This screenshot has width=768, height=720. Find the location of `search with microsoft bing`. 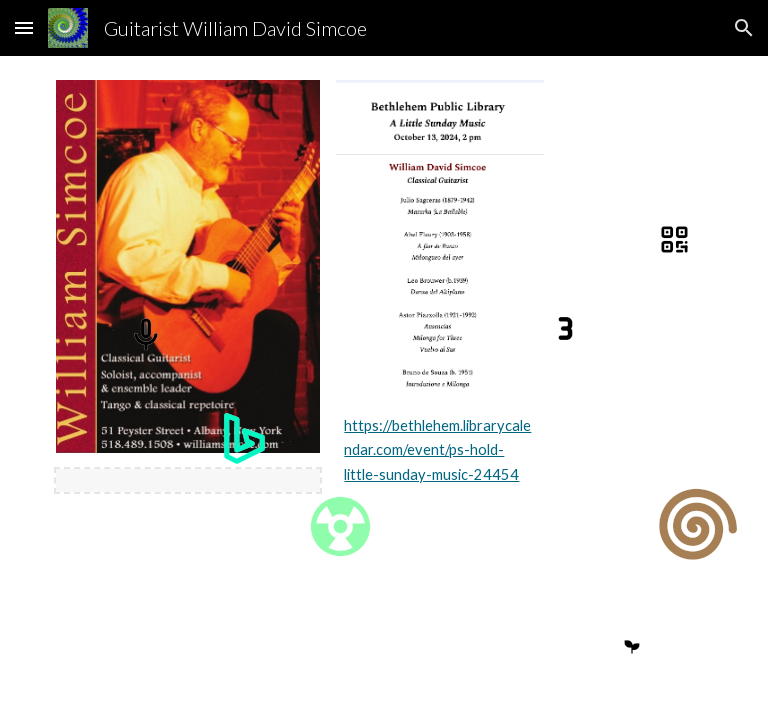

search with microsoft bing is located at coordinates (244, 438).